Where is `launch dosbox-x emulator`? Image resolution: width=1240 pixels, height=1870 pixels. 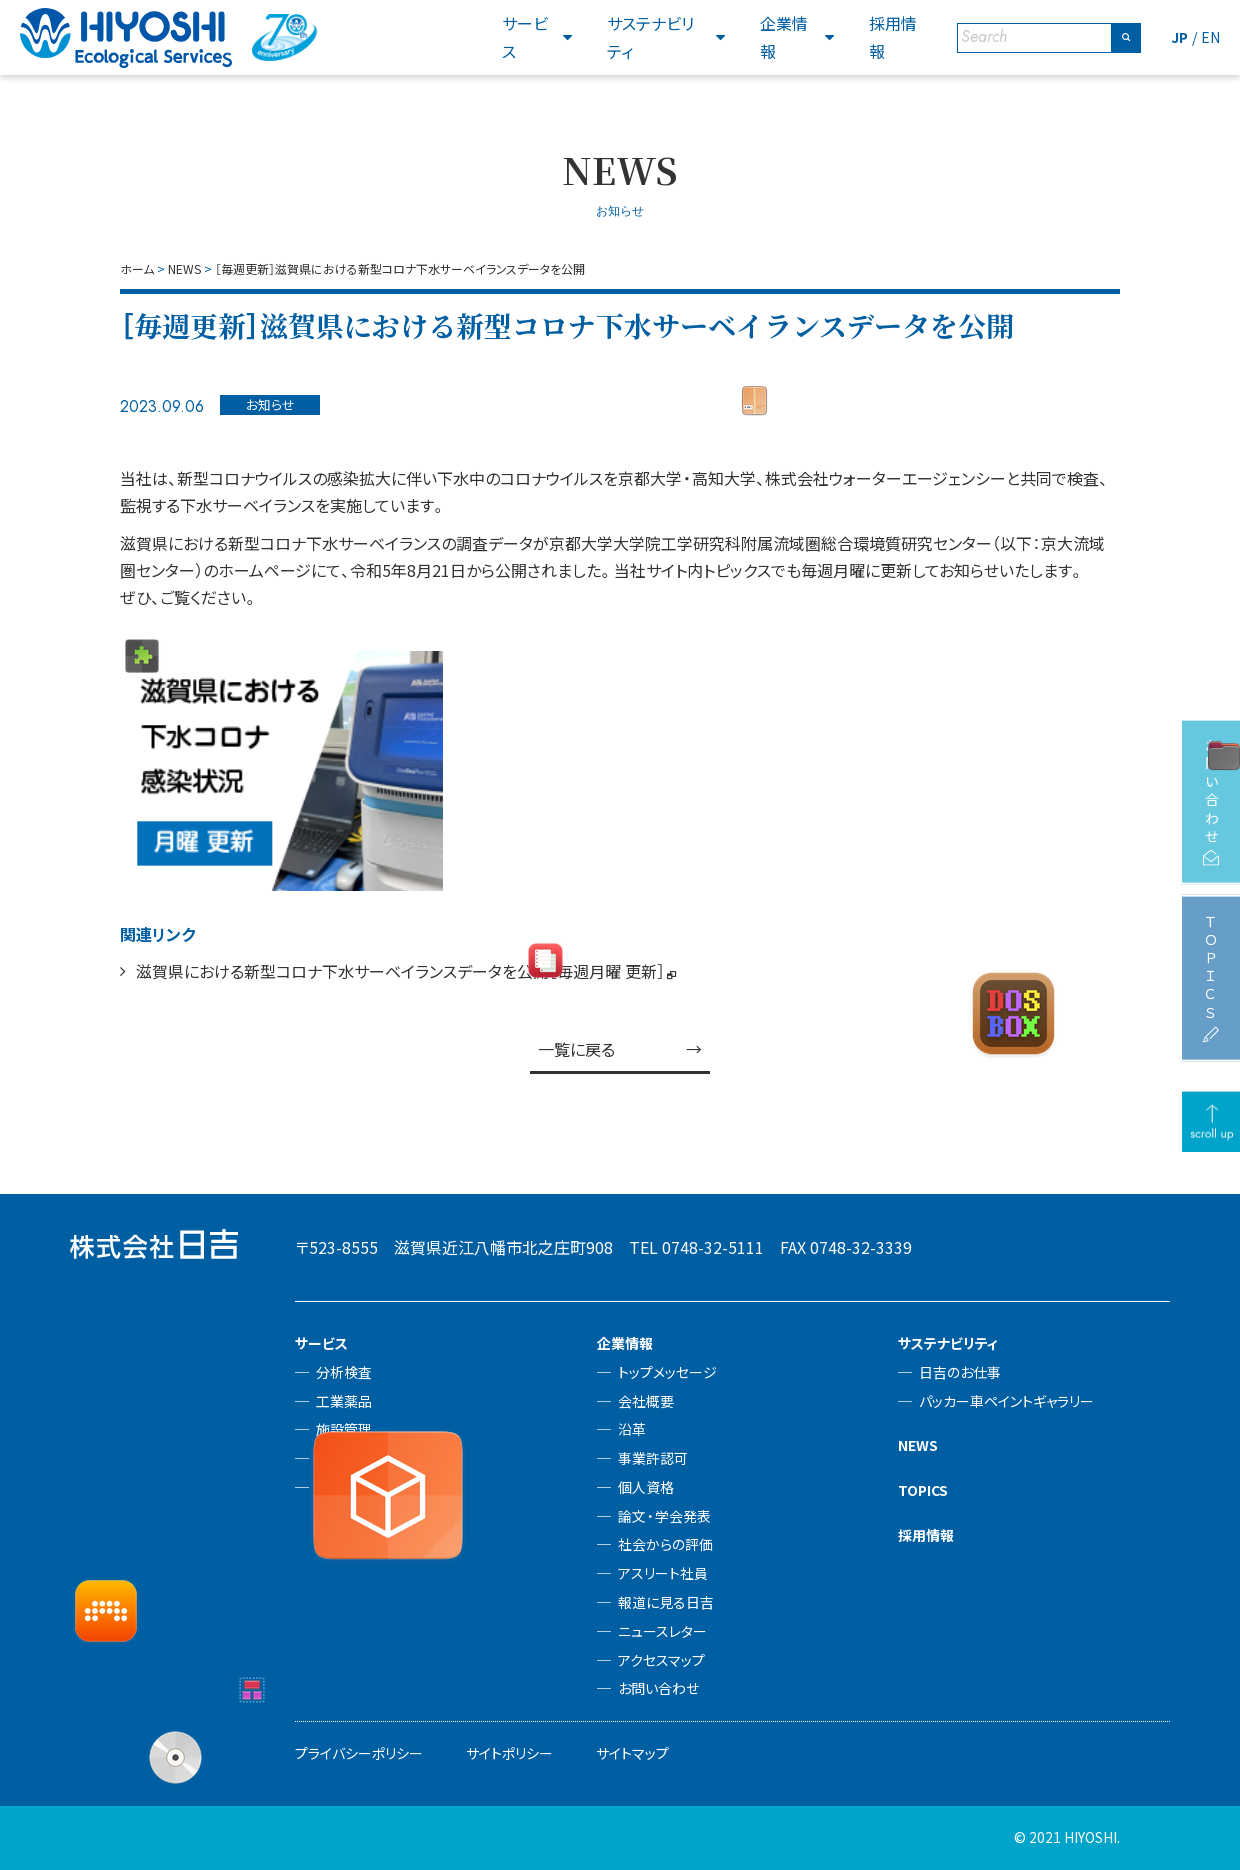
launch dosbox-x emulator is located at coordinates (1013, 1013).